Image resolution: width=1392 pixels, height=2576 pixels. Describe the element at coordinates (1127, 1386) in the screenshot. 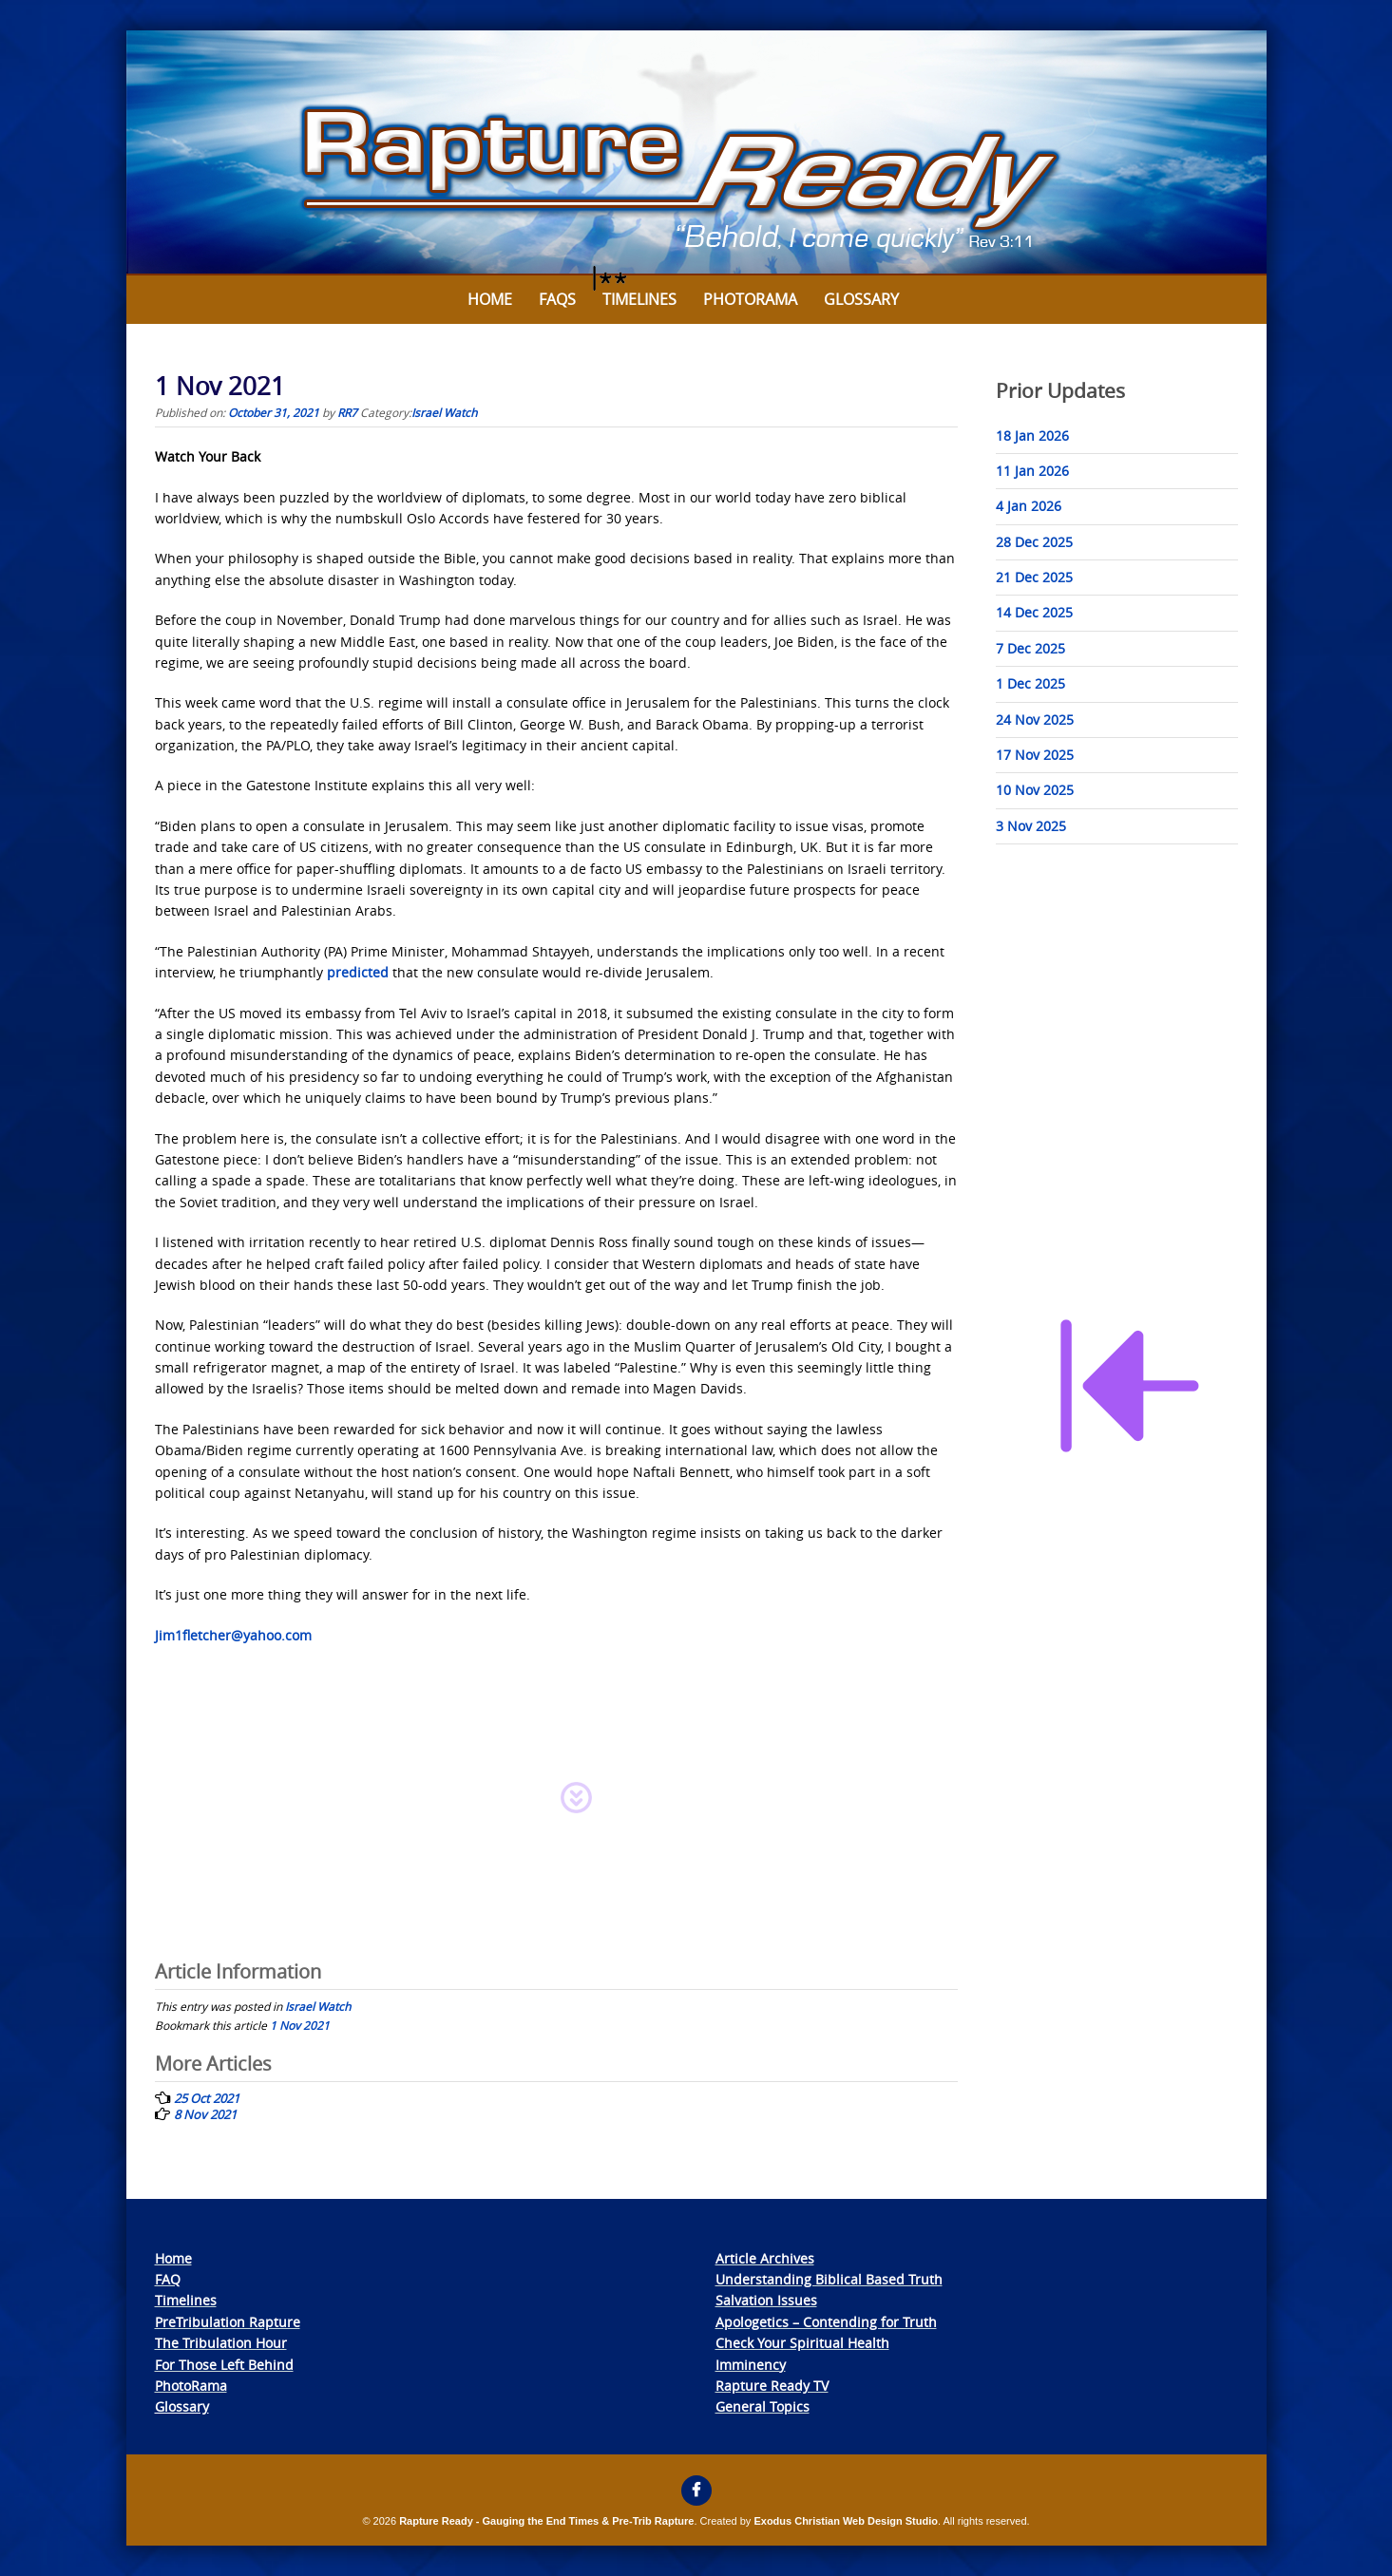

I see `navigate to the beginning or first item` at that location.